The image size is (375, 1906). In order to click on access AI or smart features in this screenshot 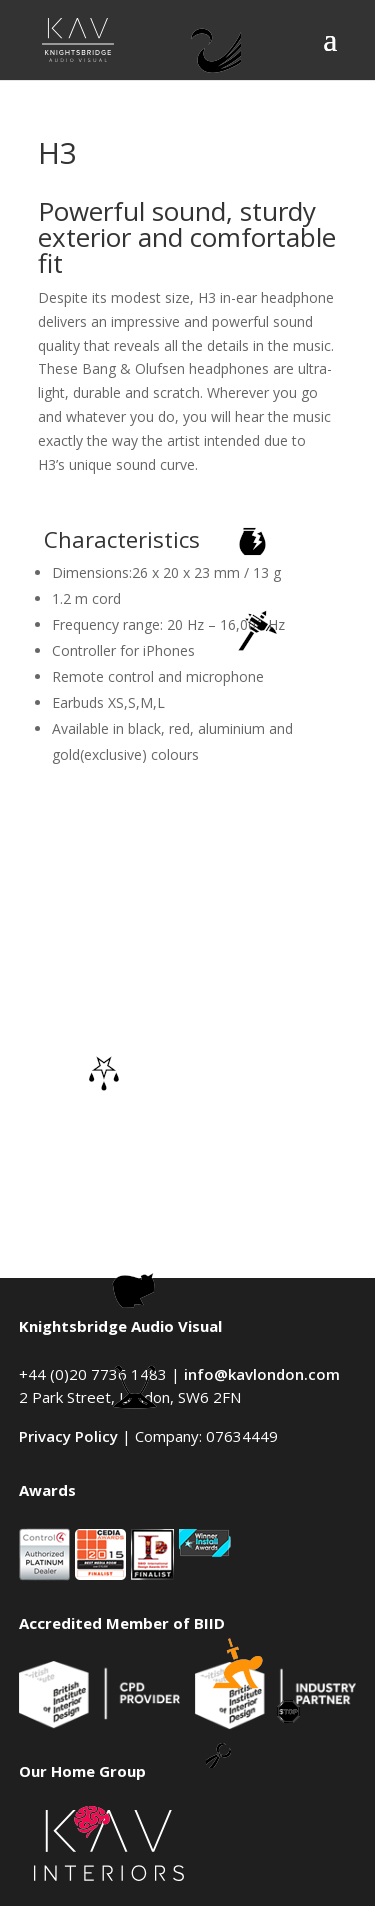, I will do `click(92, 1821)`.